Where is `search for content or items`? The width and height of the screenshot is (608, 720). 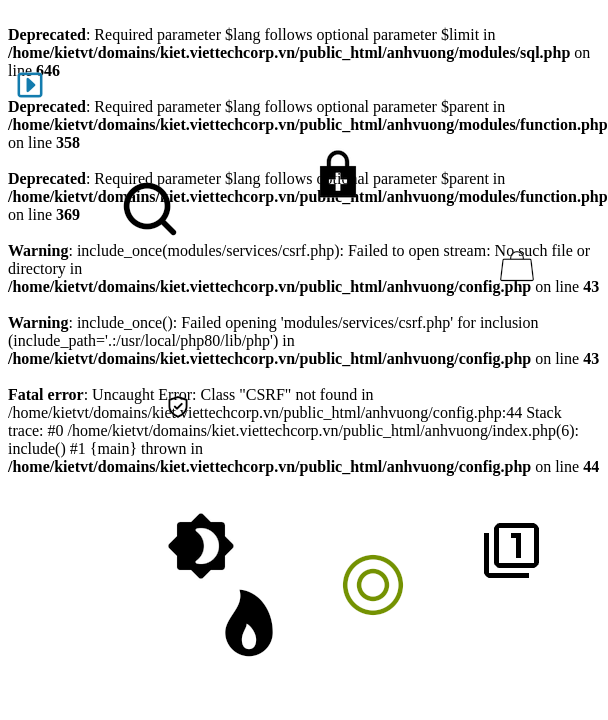
search for content or items is located at coordinates (150, 209).